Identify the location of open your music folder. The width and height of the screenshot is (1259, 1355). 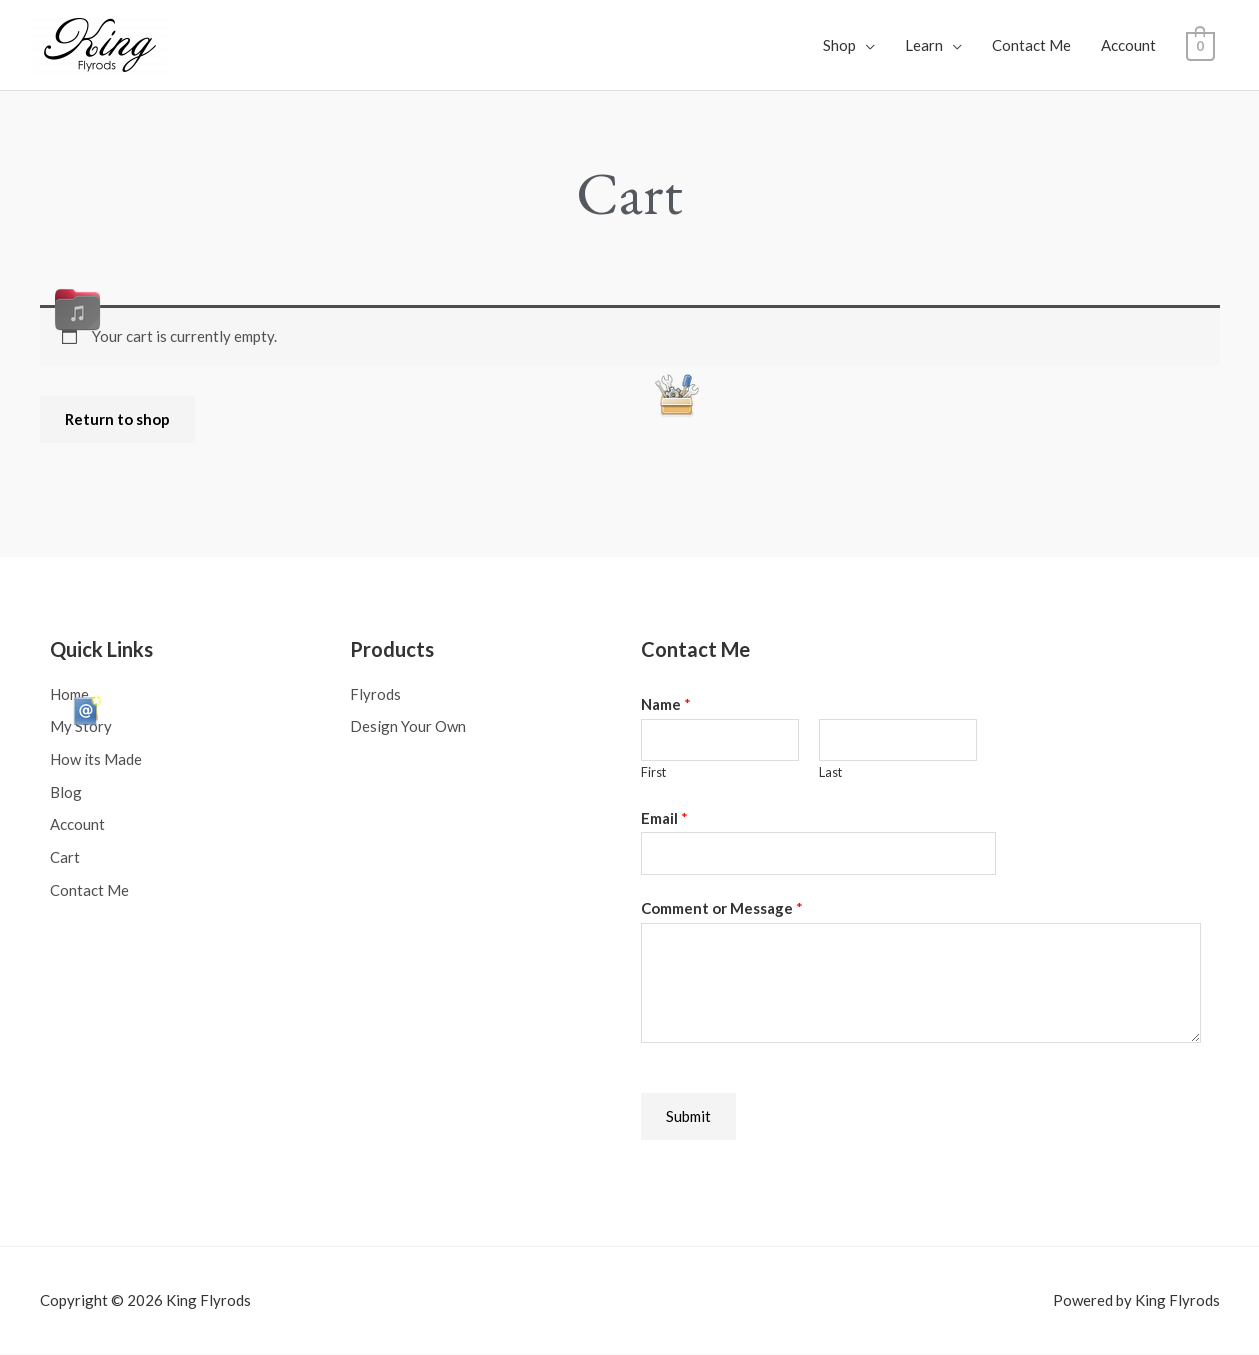
(77, 309).